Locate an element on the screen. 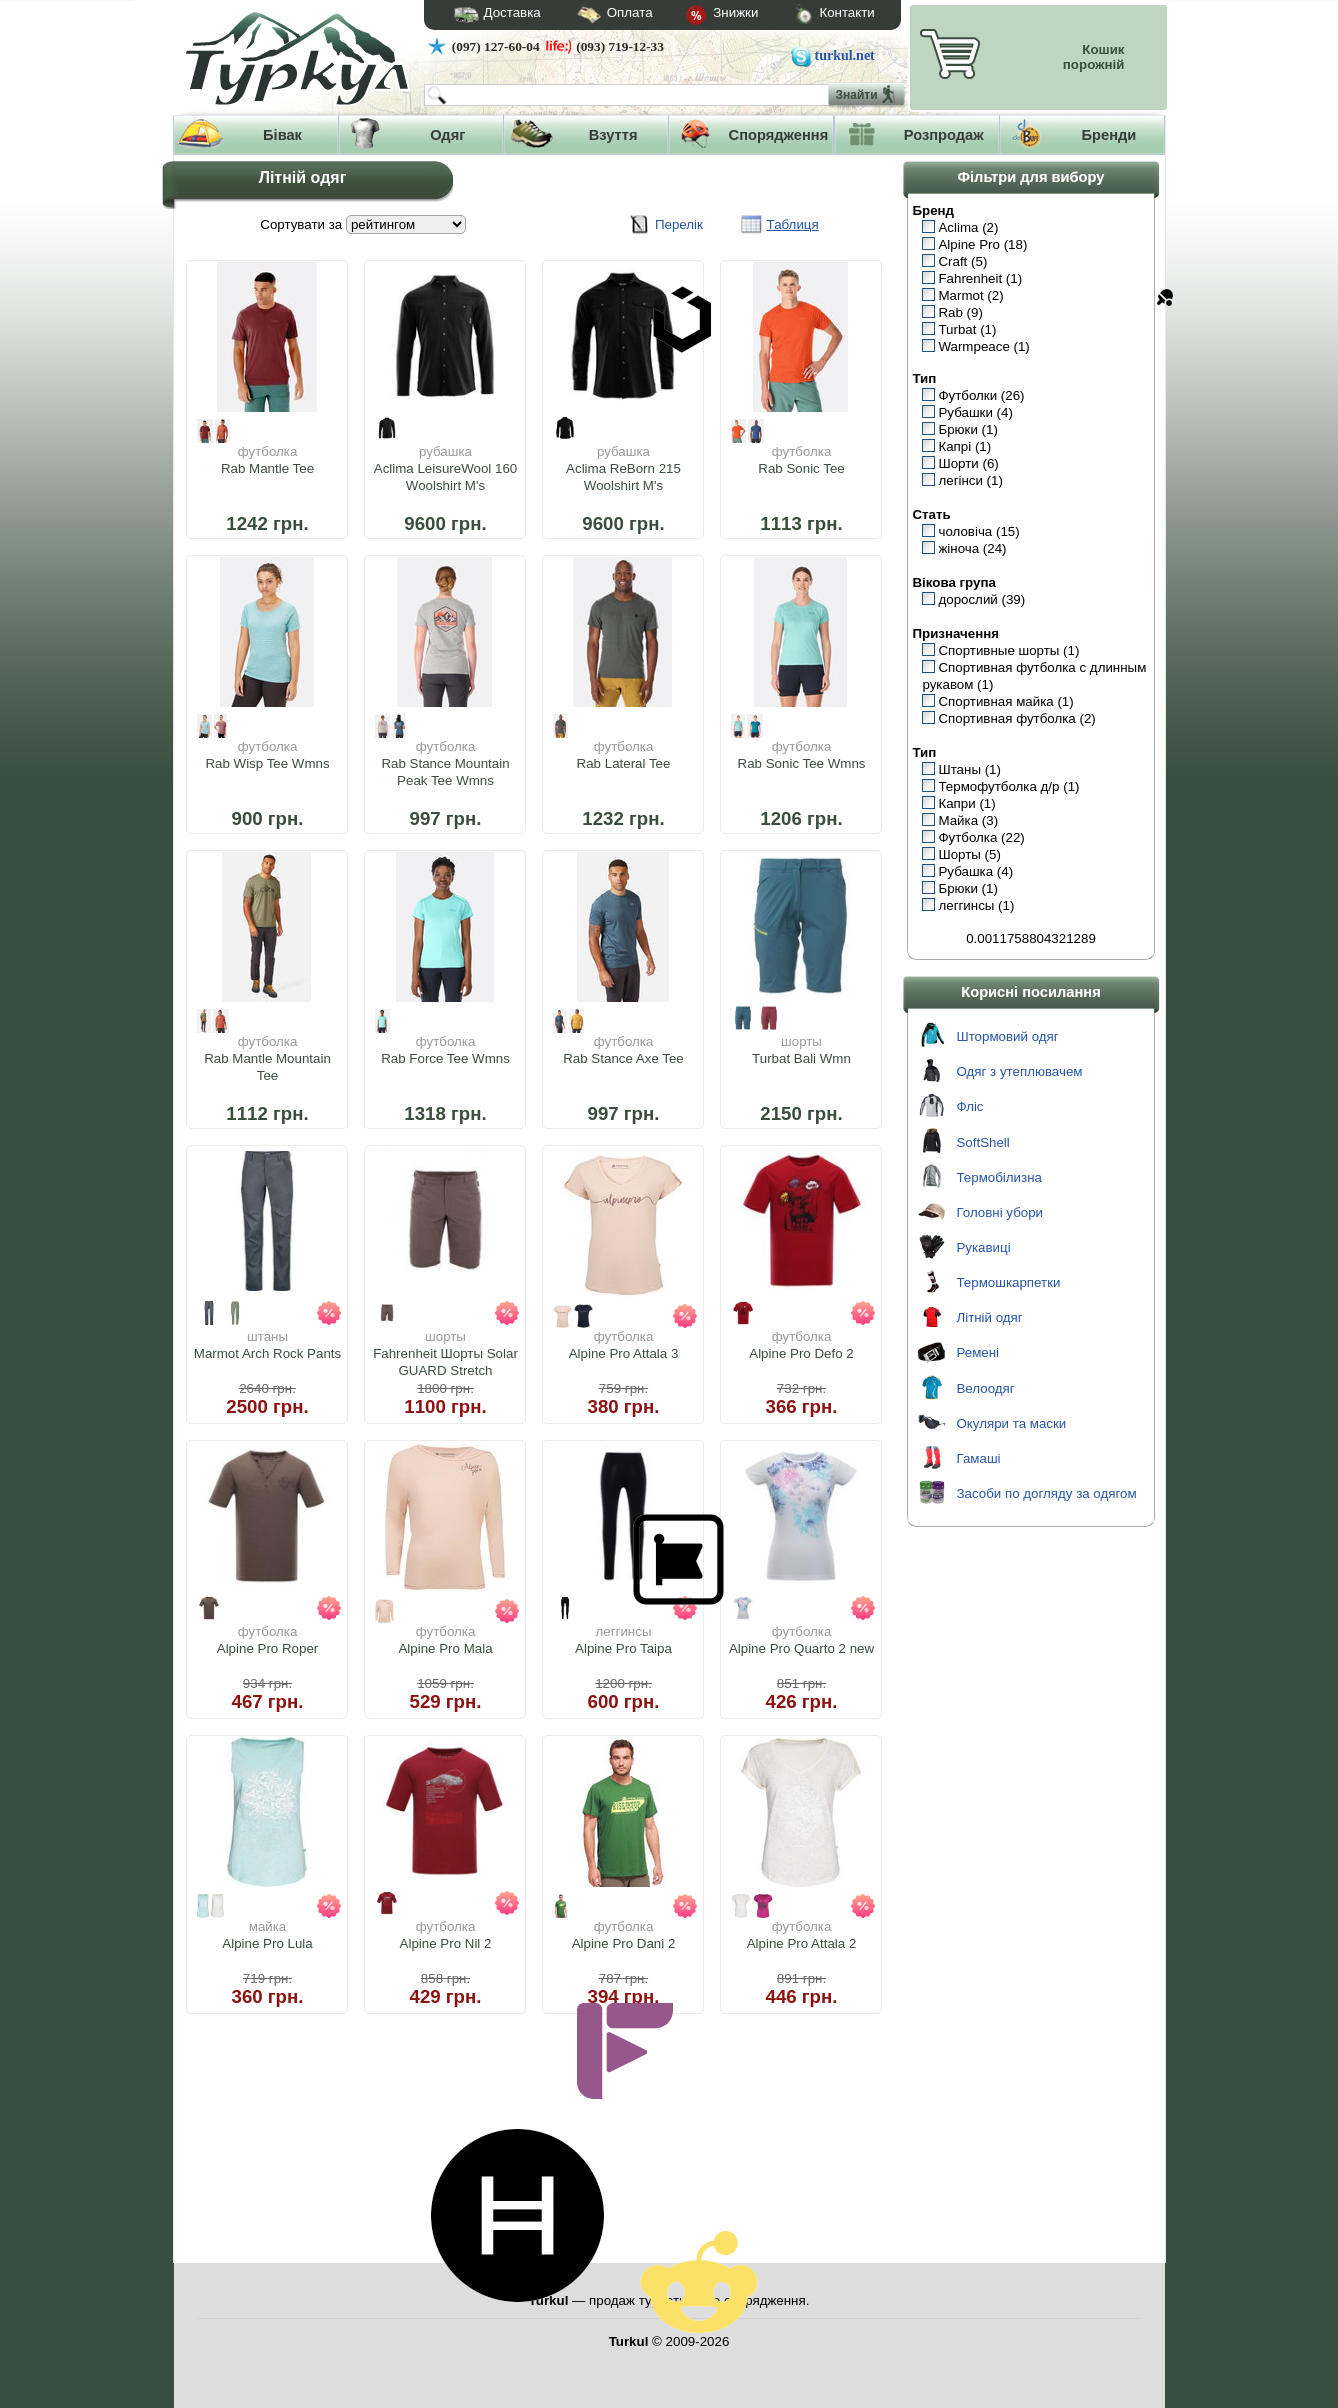 This screenshot has width=1338, height=2408. font awesome brand logo is located at coordinates (678, 1559).